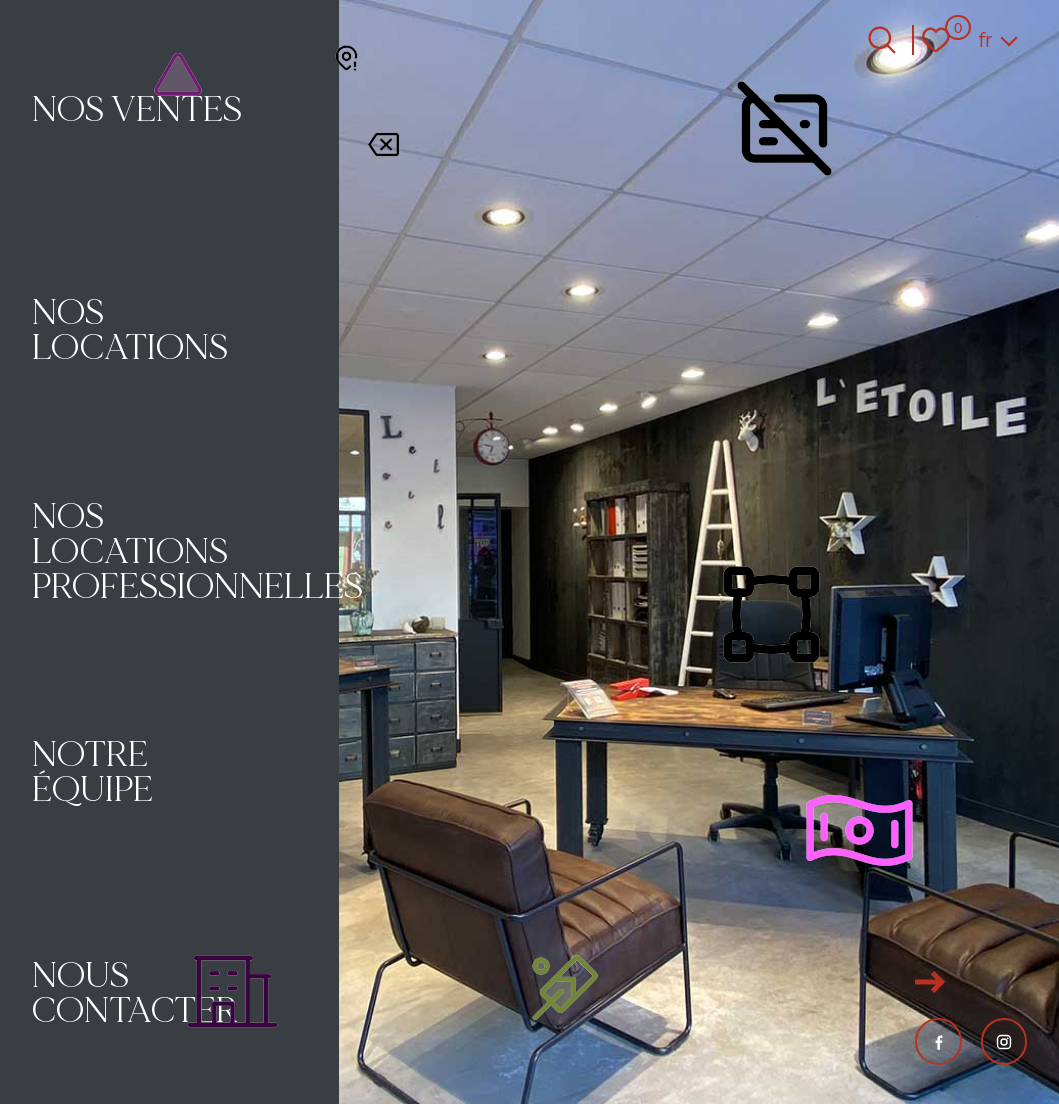 Image resolution: width=1059 pixels, height=1104 pixels. What do you see at coordinates (771, 614) in the screenshot?
I see `adjust vector shape boundaries` at bounding box center [771, 614].